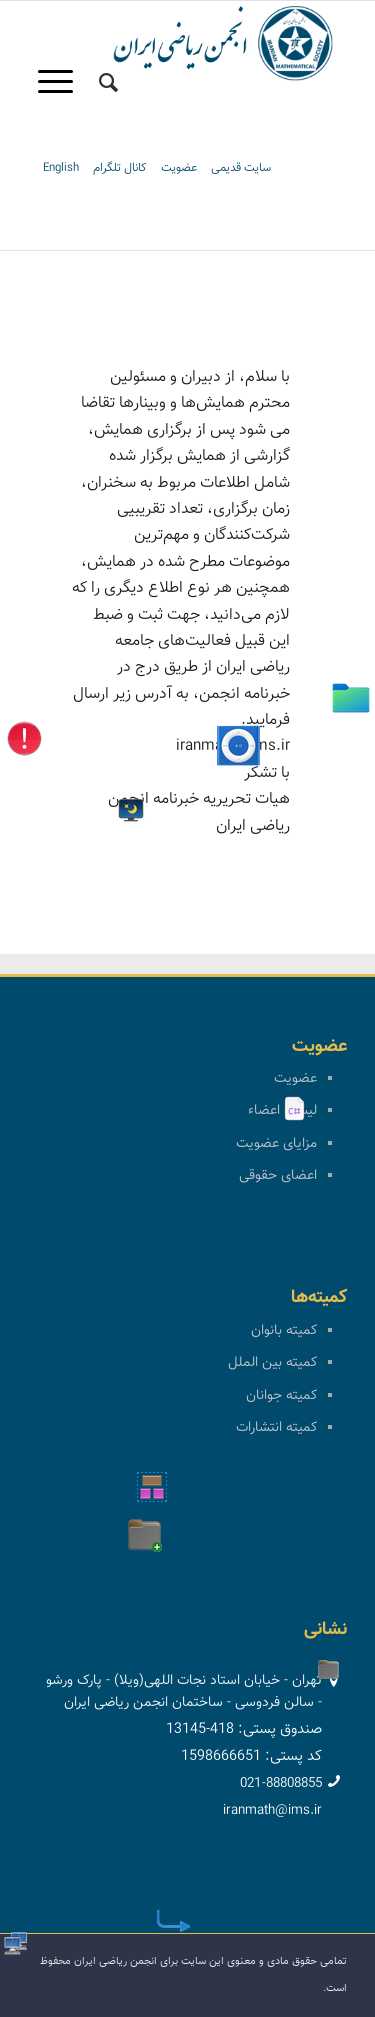 This screenshot has height=2017, width=375. What do you see at coordinates (144, 1534) in the screenshot?
I see `create a new folder` at bounding box center [144, 1534].